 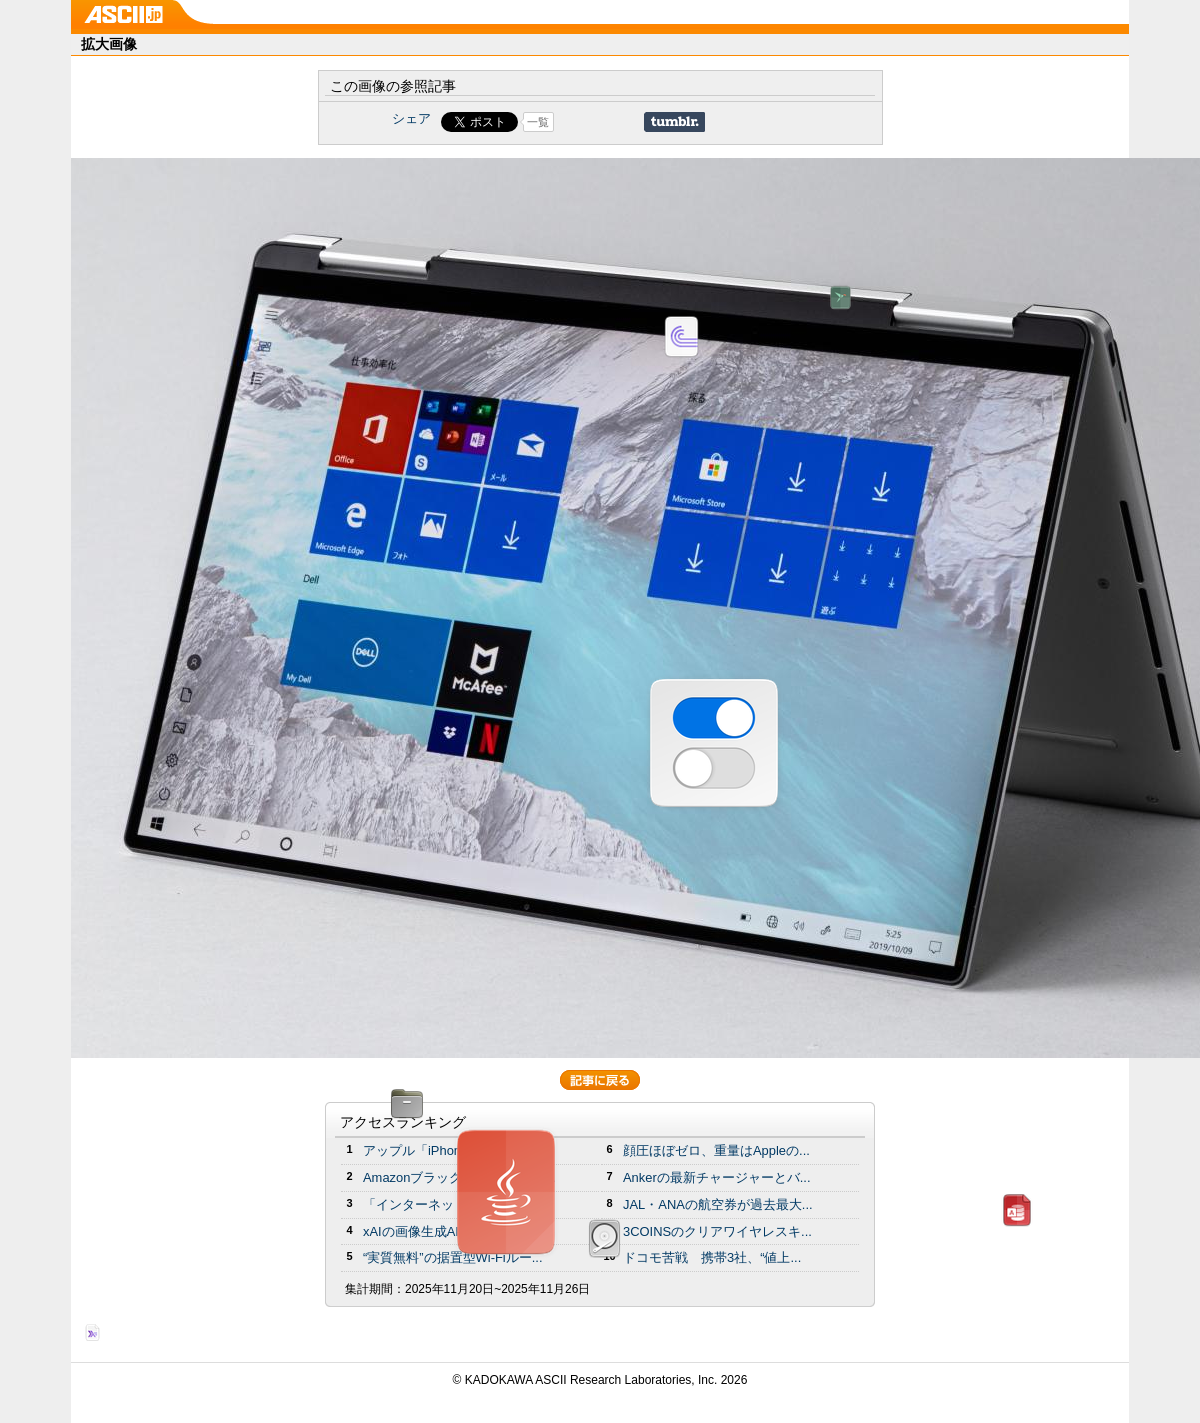 What do you see at coordinates (407, 1103) in the screenshot?
I see `open the file manager` at bounding box center [407, 1103].